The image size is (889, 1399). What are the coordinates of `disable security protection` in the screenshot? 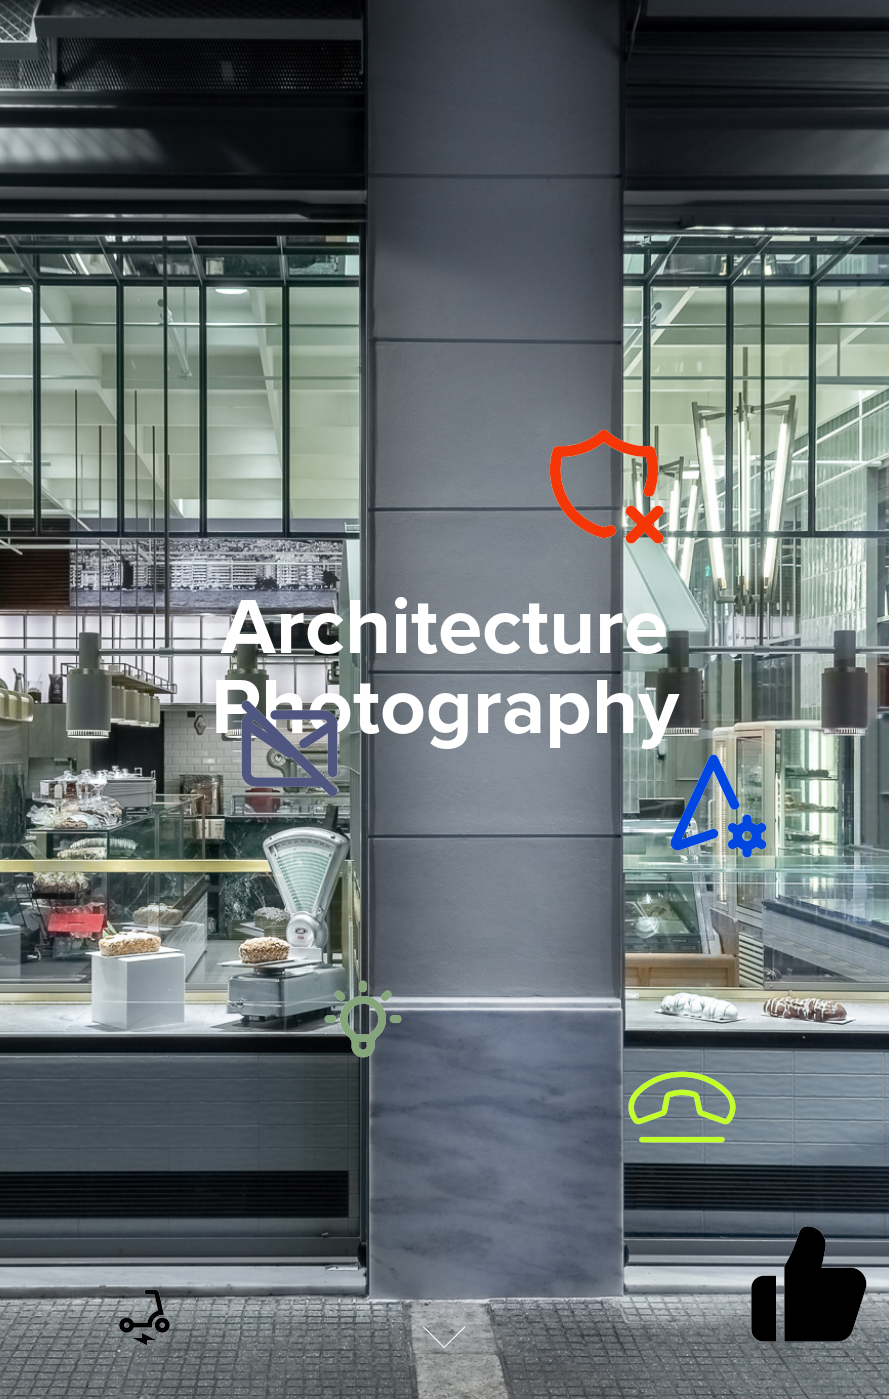 It's located at (604, 484).